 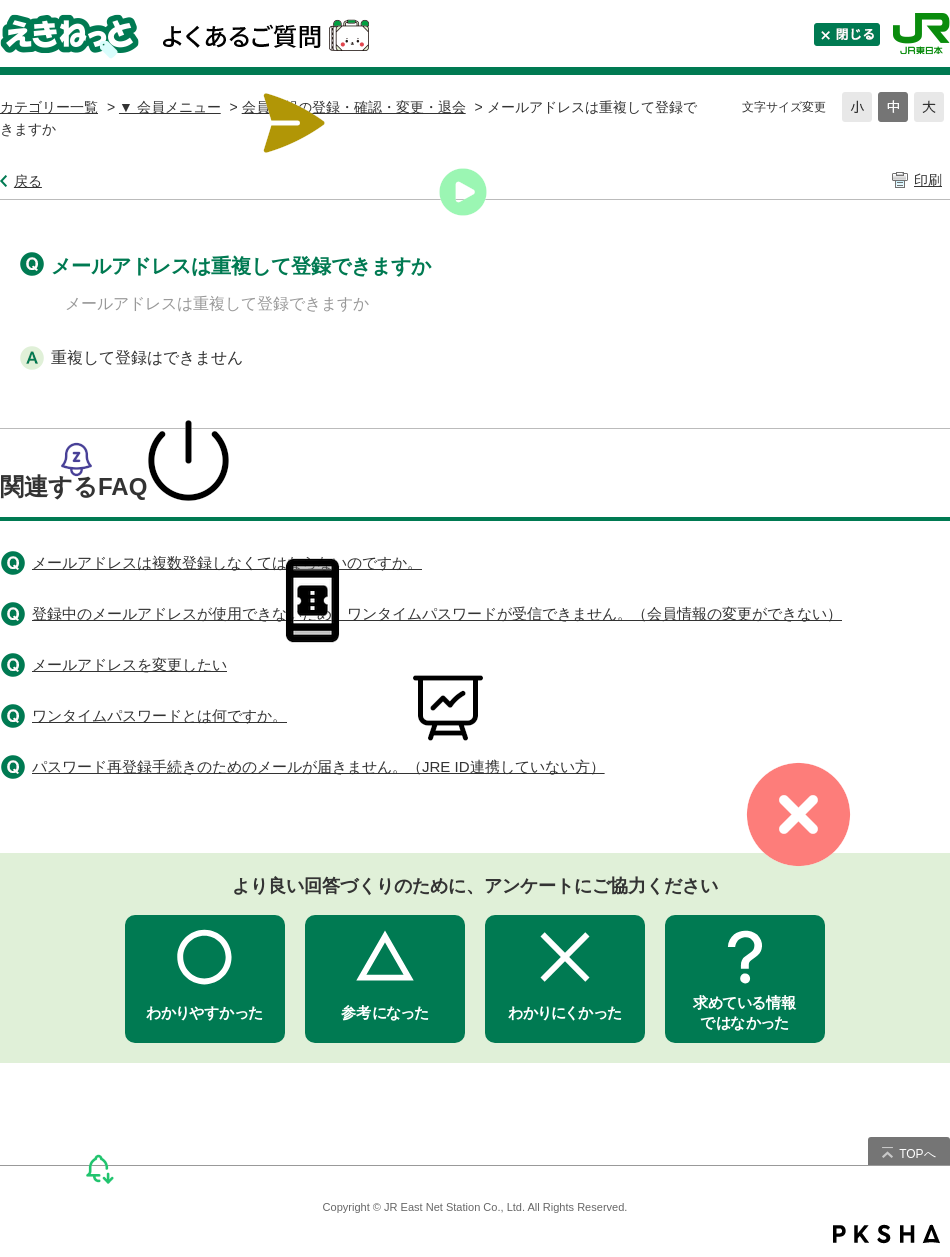 What do you see at coordinates (188, 460) in the screenshot?
I see `turn device on or off` at bounding box center [188, 460].